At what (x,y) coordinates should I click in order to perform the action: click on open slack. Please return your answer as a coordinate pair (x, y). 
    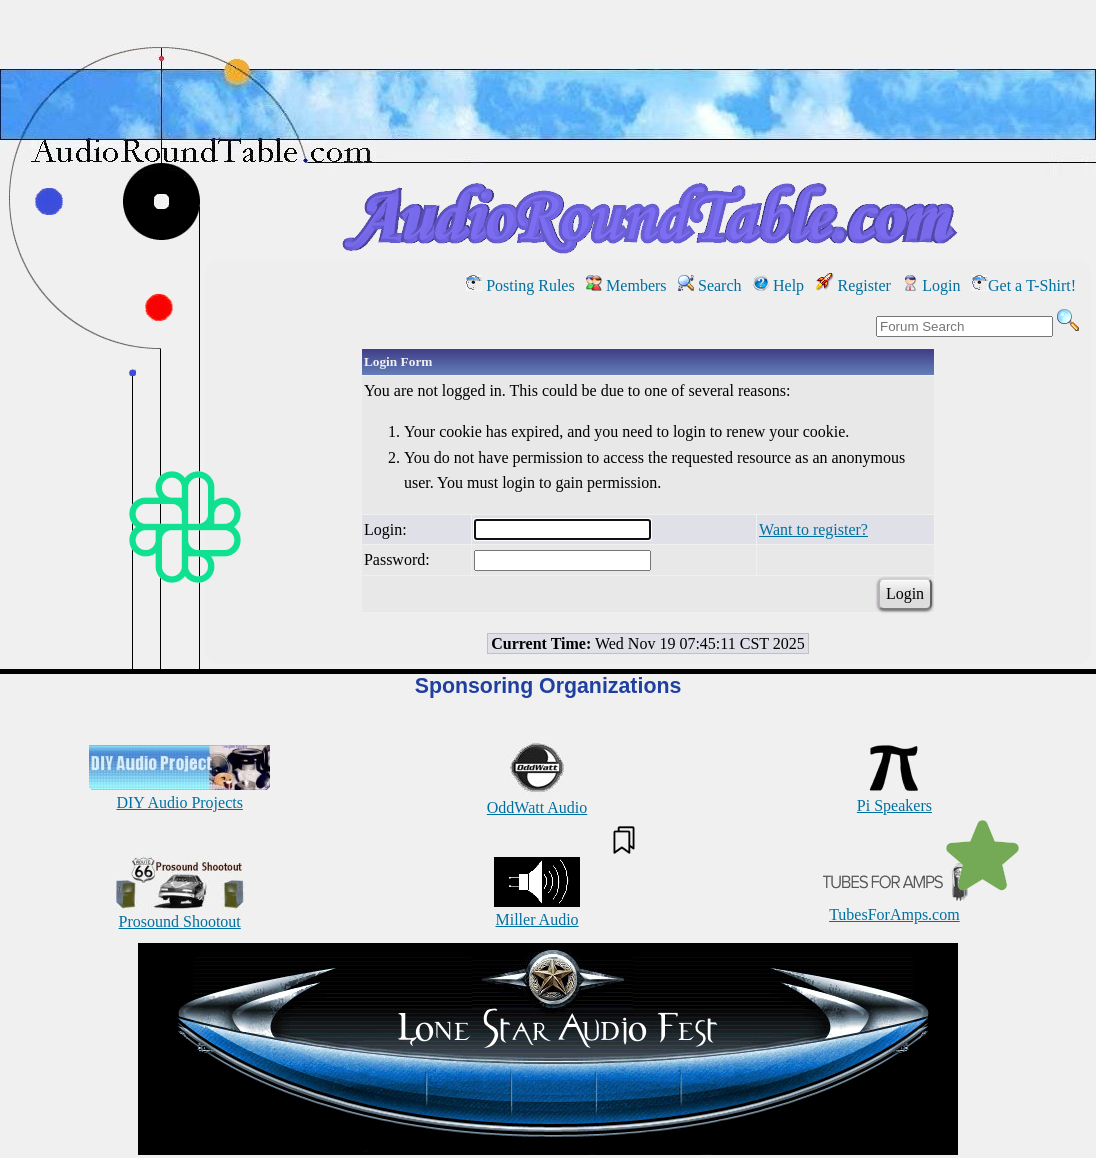
    Looking at the image, I should click on (185, 527).